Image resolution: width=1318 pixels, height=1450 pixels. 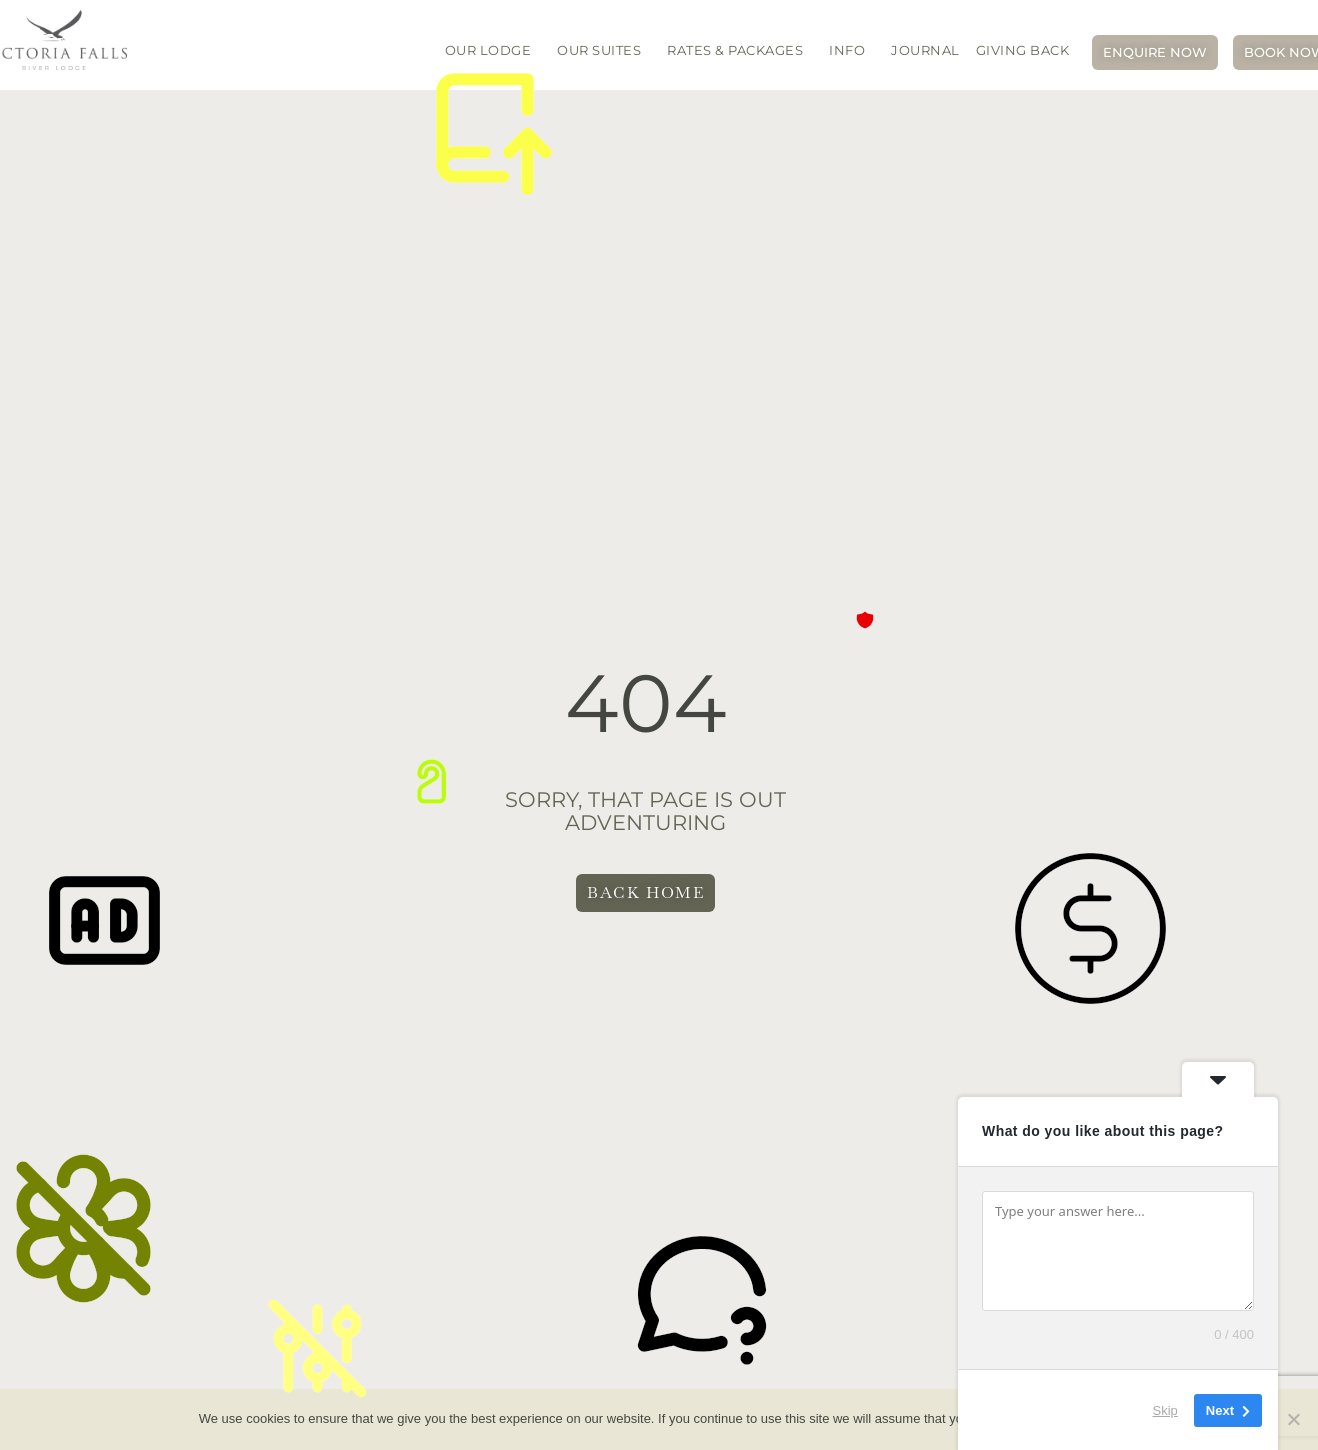 I want to click on upload a book or document, so click(x=491, y=128).